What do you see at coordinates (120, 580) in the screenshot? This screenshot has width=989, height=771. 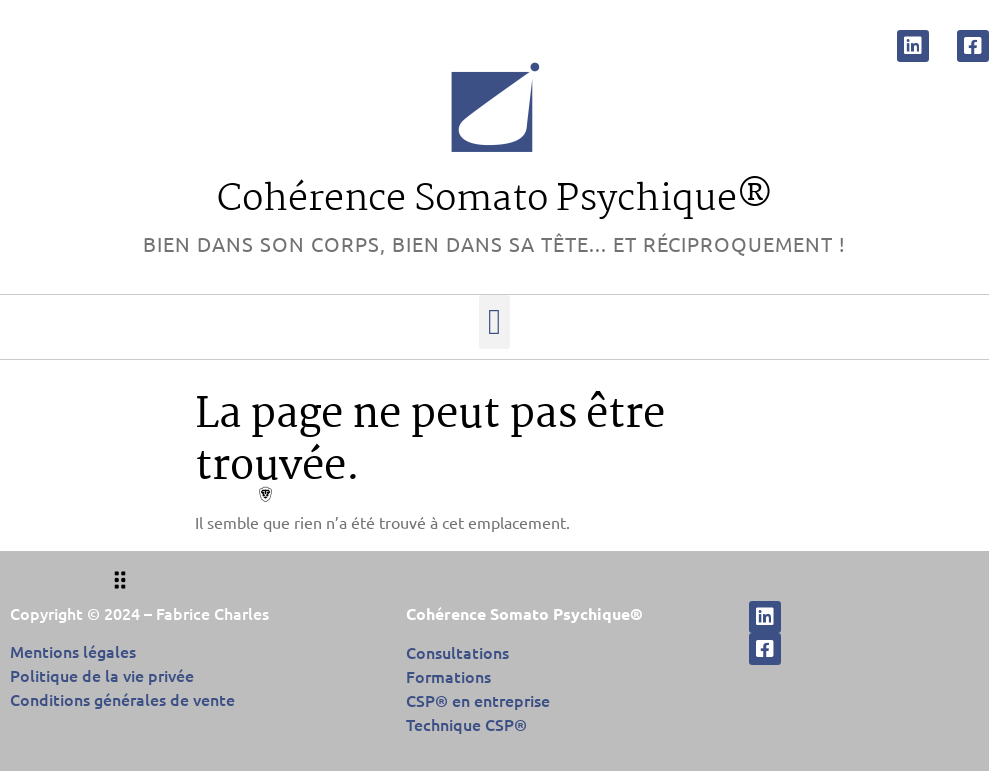 I see `drag to reorder items vertically` at bounding box center [120, 580].